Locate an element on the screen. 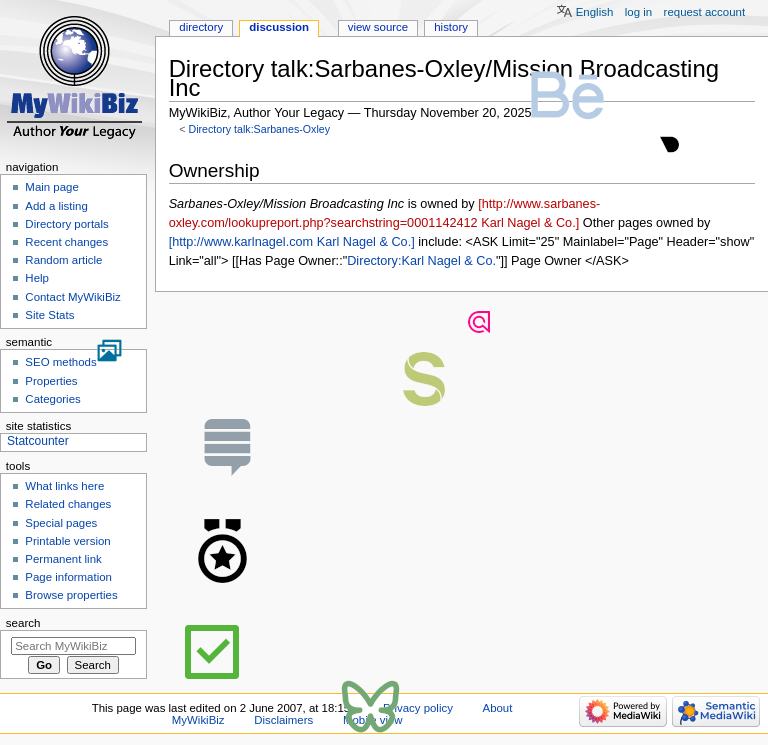 This screenshot has width=768, height=745. view achievements or awards is located at coordinates (222, 549).